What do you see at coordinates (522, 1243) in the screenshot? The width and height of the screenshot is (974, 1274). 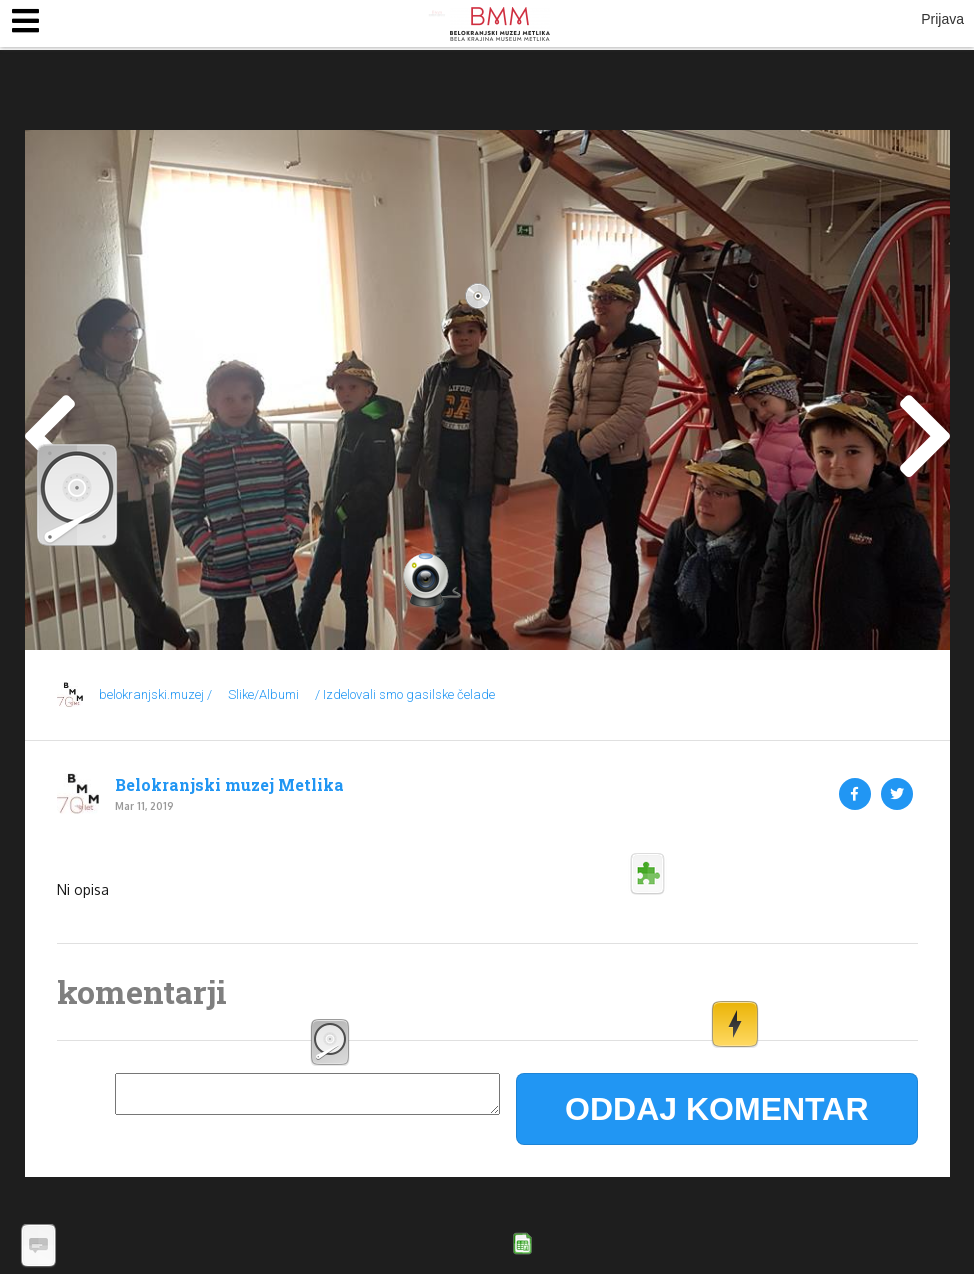 I see `open an opendocument spreadsheet file` at bounding box center [522, 1243].